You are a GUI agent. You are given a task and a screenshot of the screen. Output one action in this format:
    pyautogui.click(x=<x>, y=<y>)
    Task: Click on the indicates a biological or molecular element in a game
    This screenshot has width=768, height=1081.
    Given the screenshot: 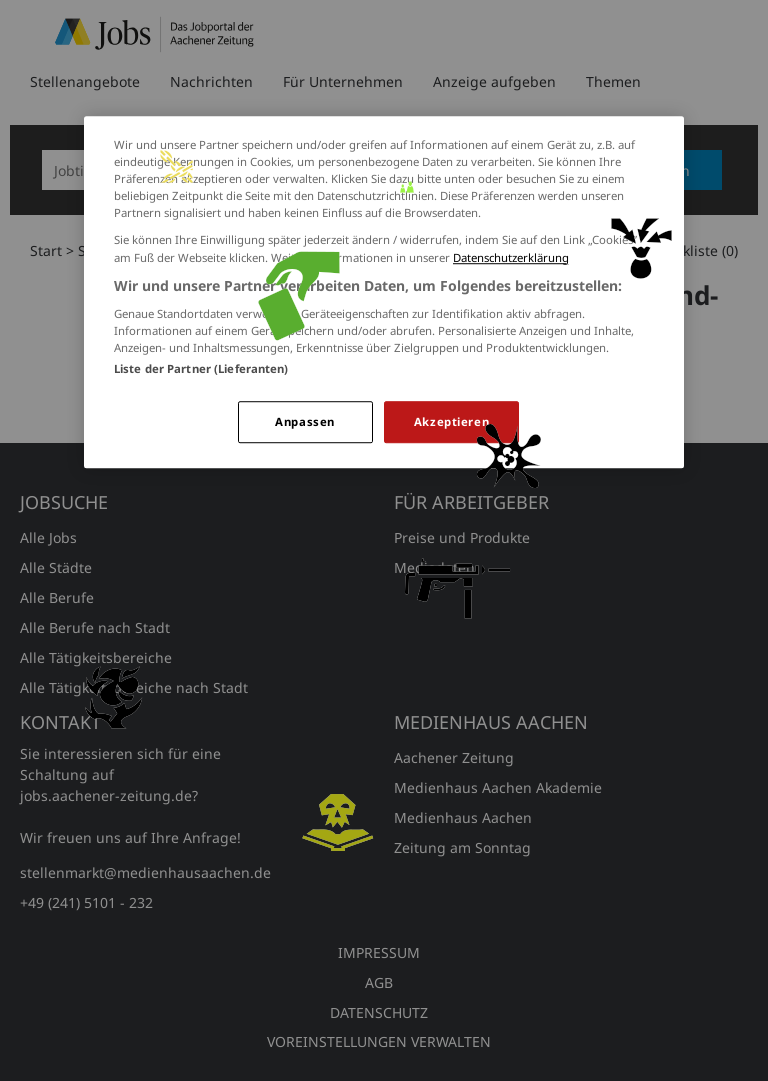 What is the action you would take?
    pyautogui.click(x=509, y=456)
    